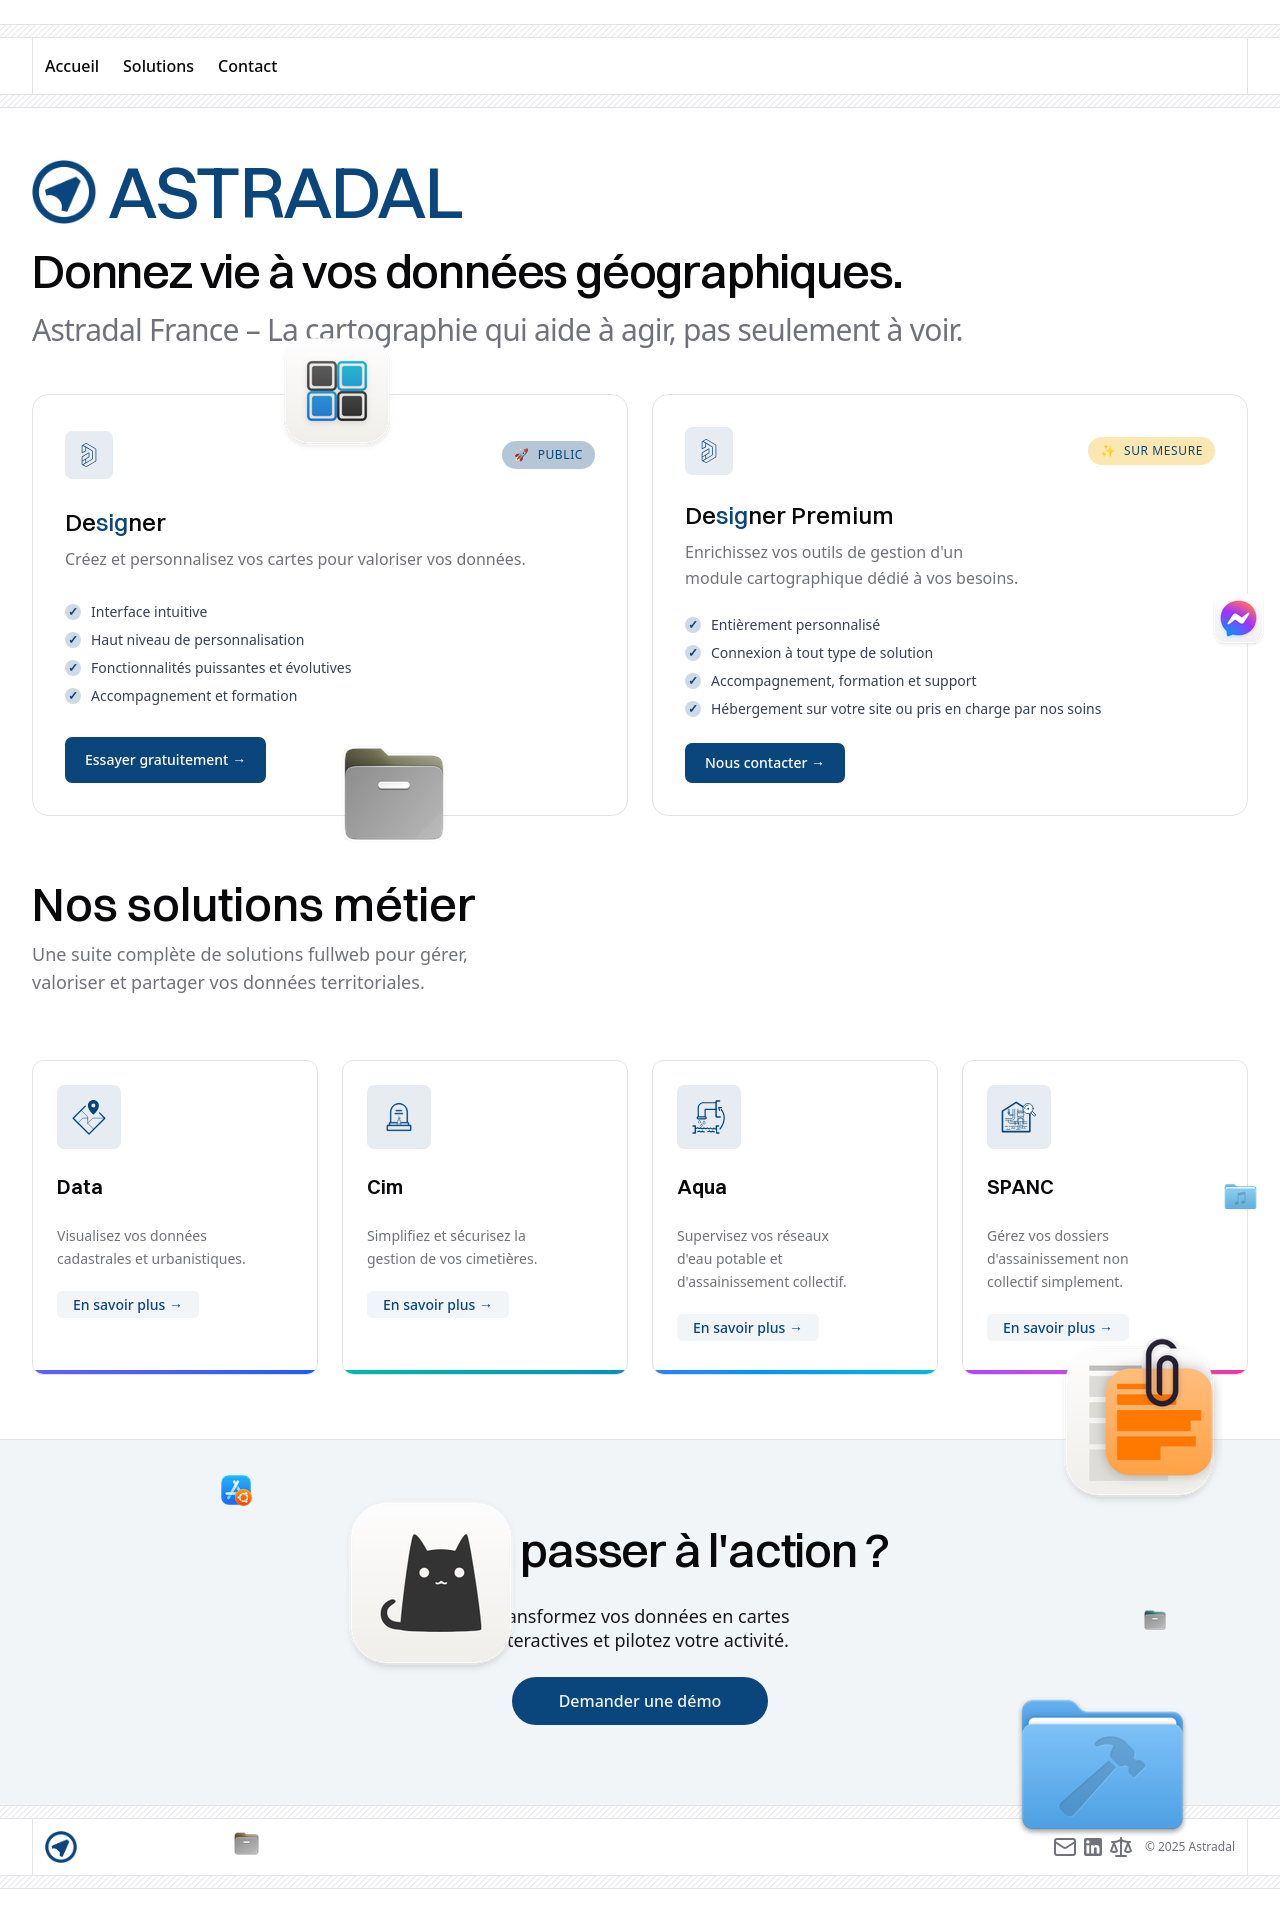  Describe the element at coordinates (394, 794) in the screenshot. I see `open the files application` at that location.